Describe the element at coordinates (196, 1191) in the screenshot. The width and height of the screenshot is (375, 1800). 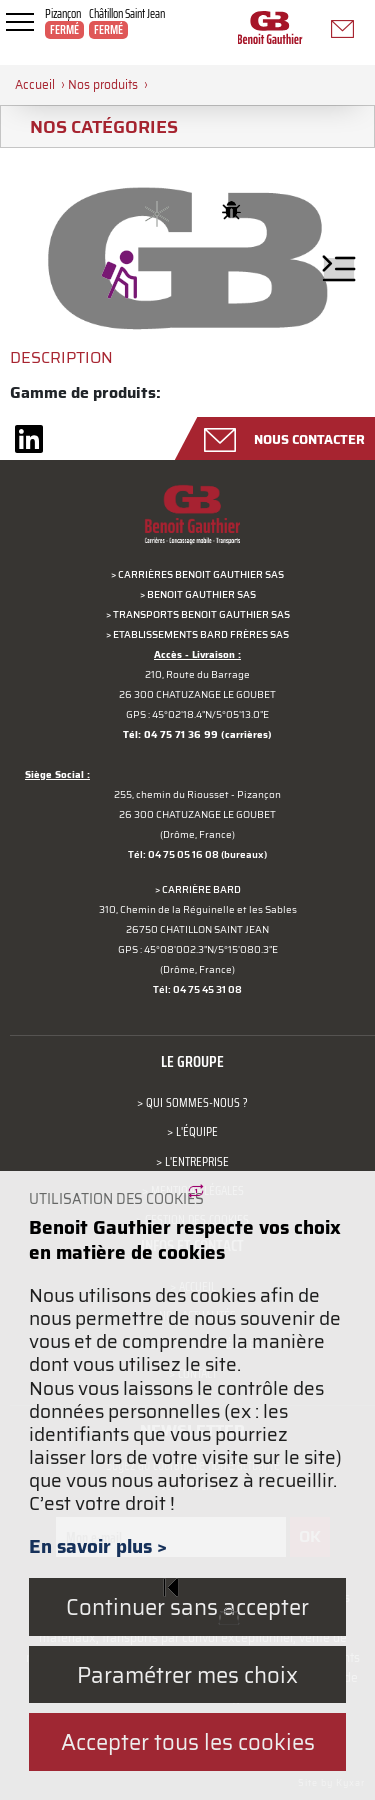
I see `repeat current track once` at that location.